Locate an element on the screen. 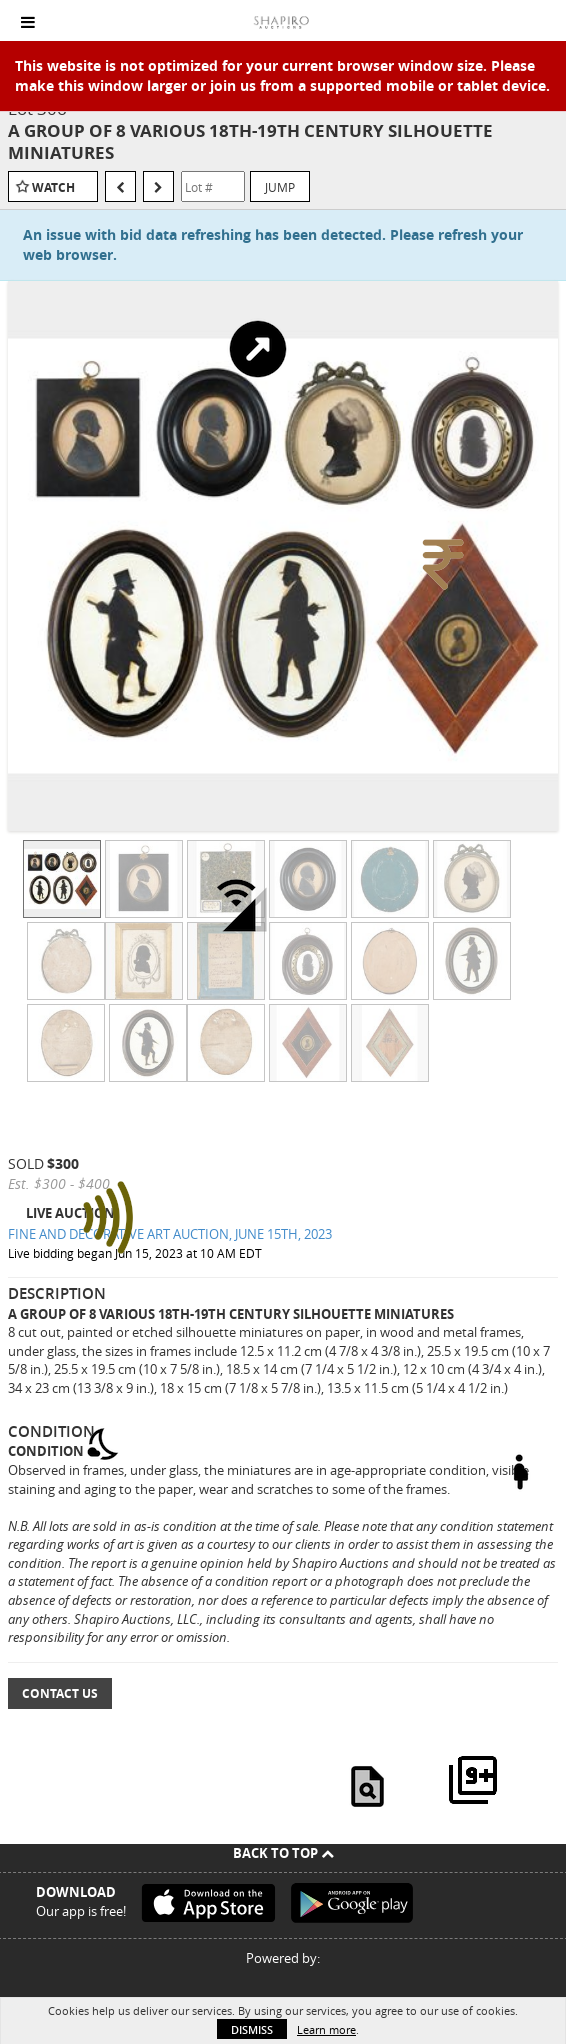 The image size is (566, 2044). switch to dark mode or night theme is located at coordinates (105, 1444).